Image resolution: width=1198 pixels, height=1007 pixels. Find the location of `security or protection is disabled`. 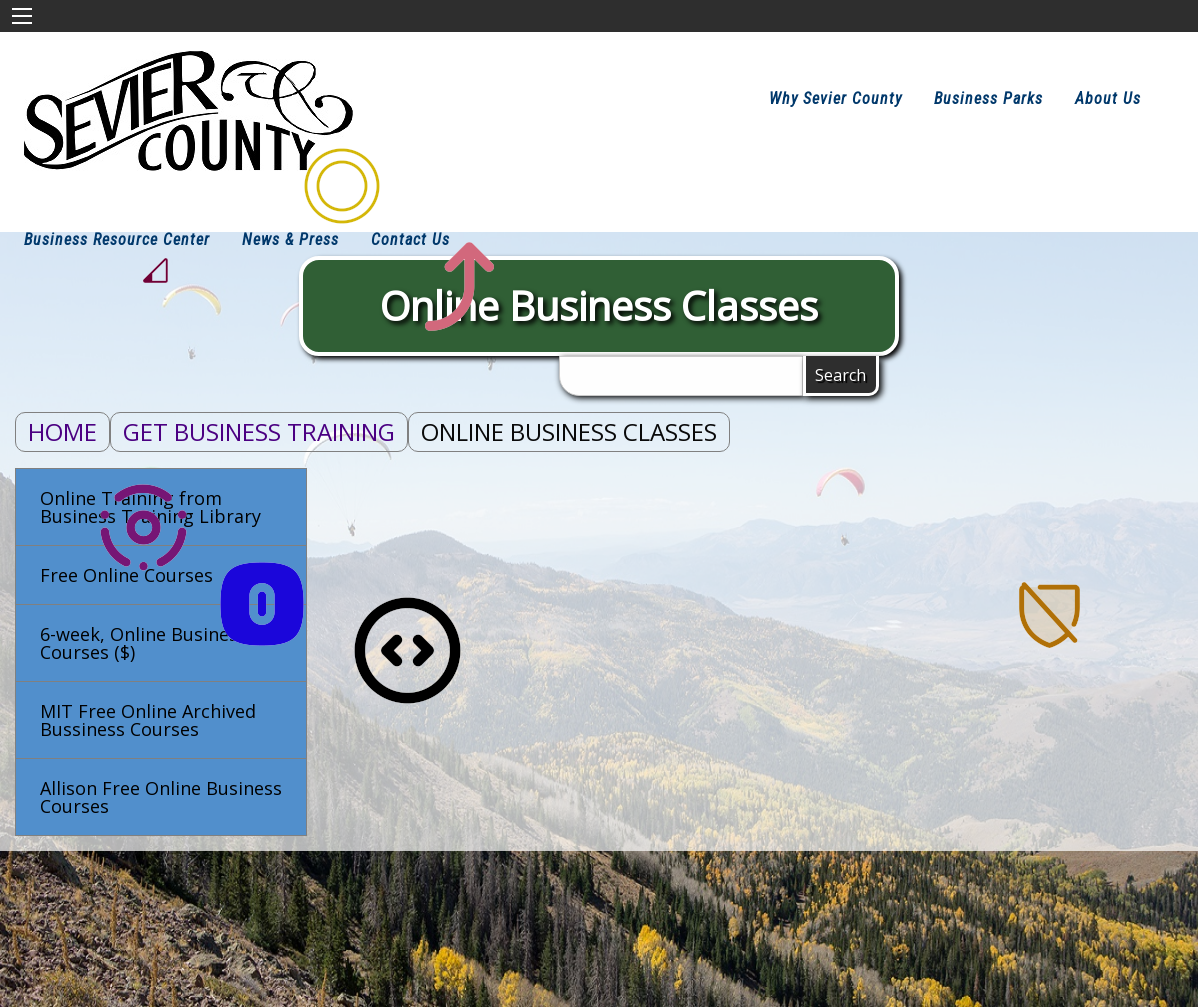

security or protection is disabled is located at coordinates (1049, 612).